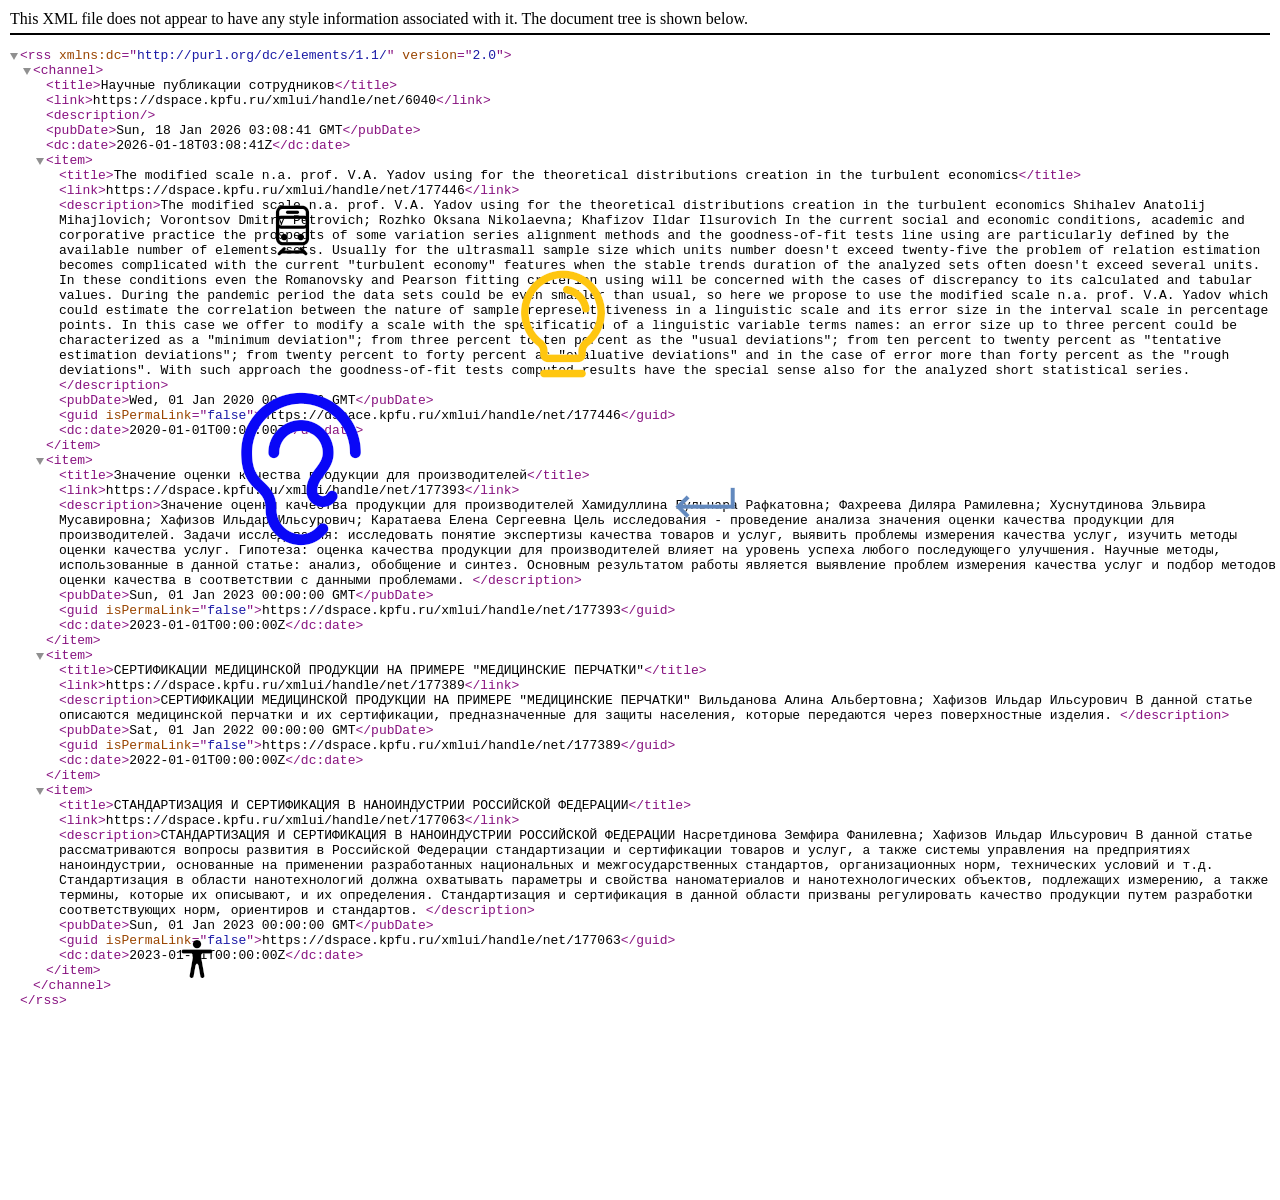  Describe the element at coordinates (705, 502) in the screenshot. I see `return to previous item or step` at that location.